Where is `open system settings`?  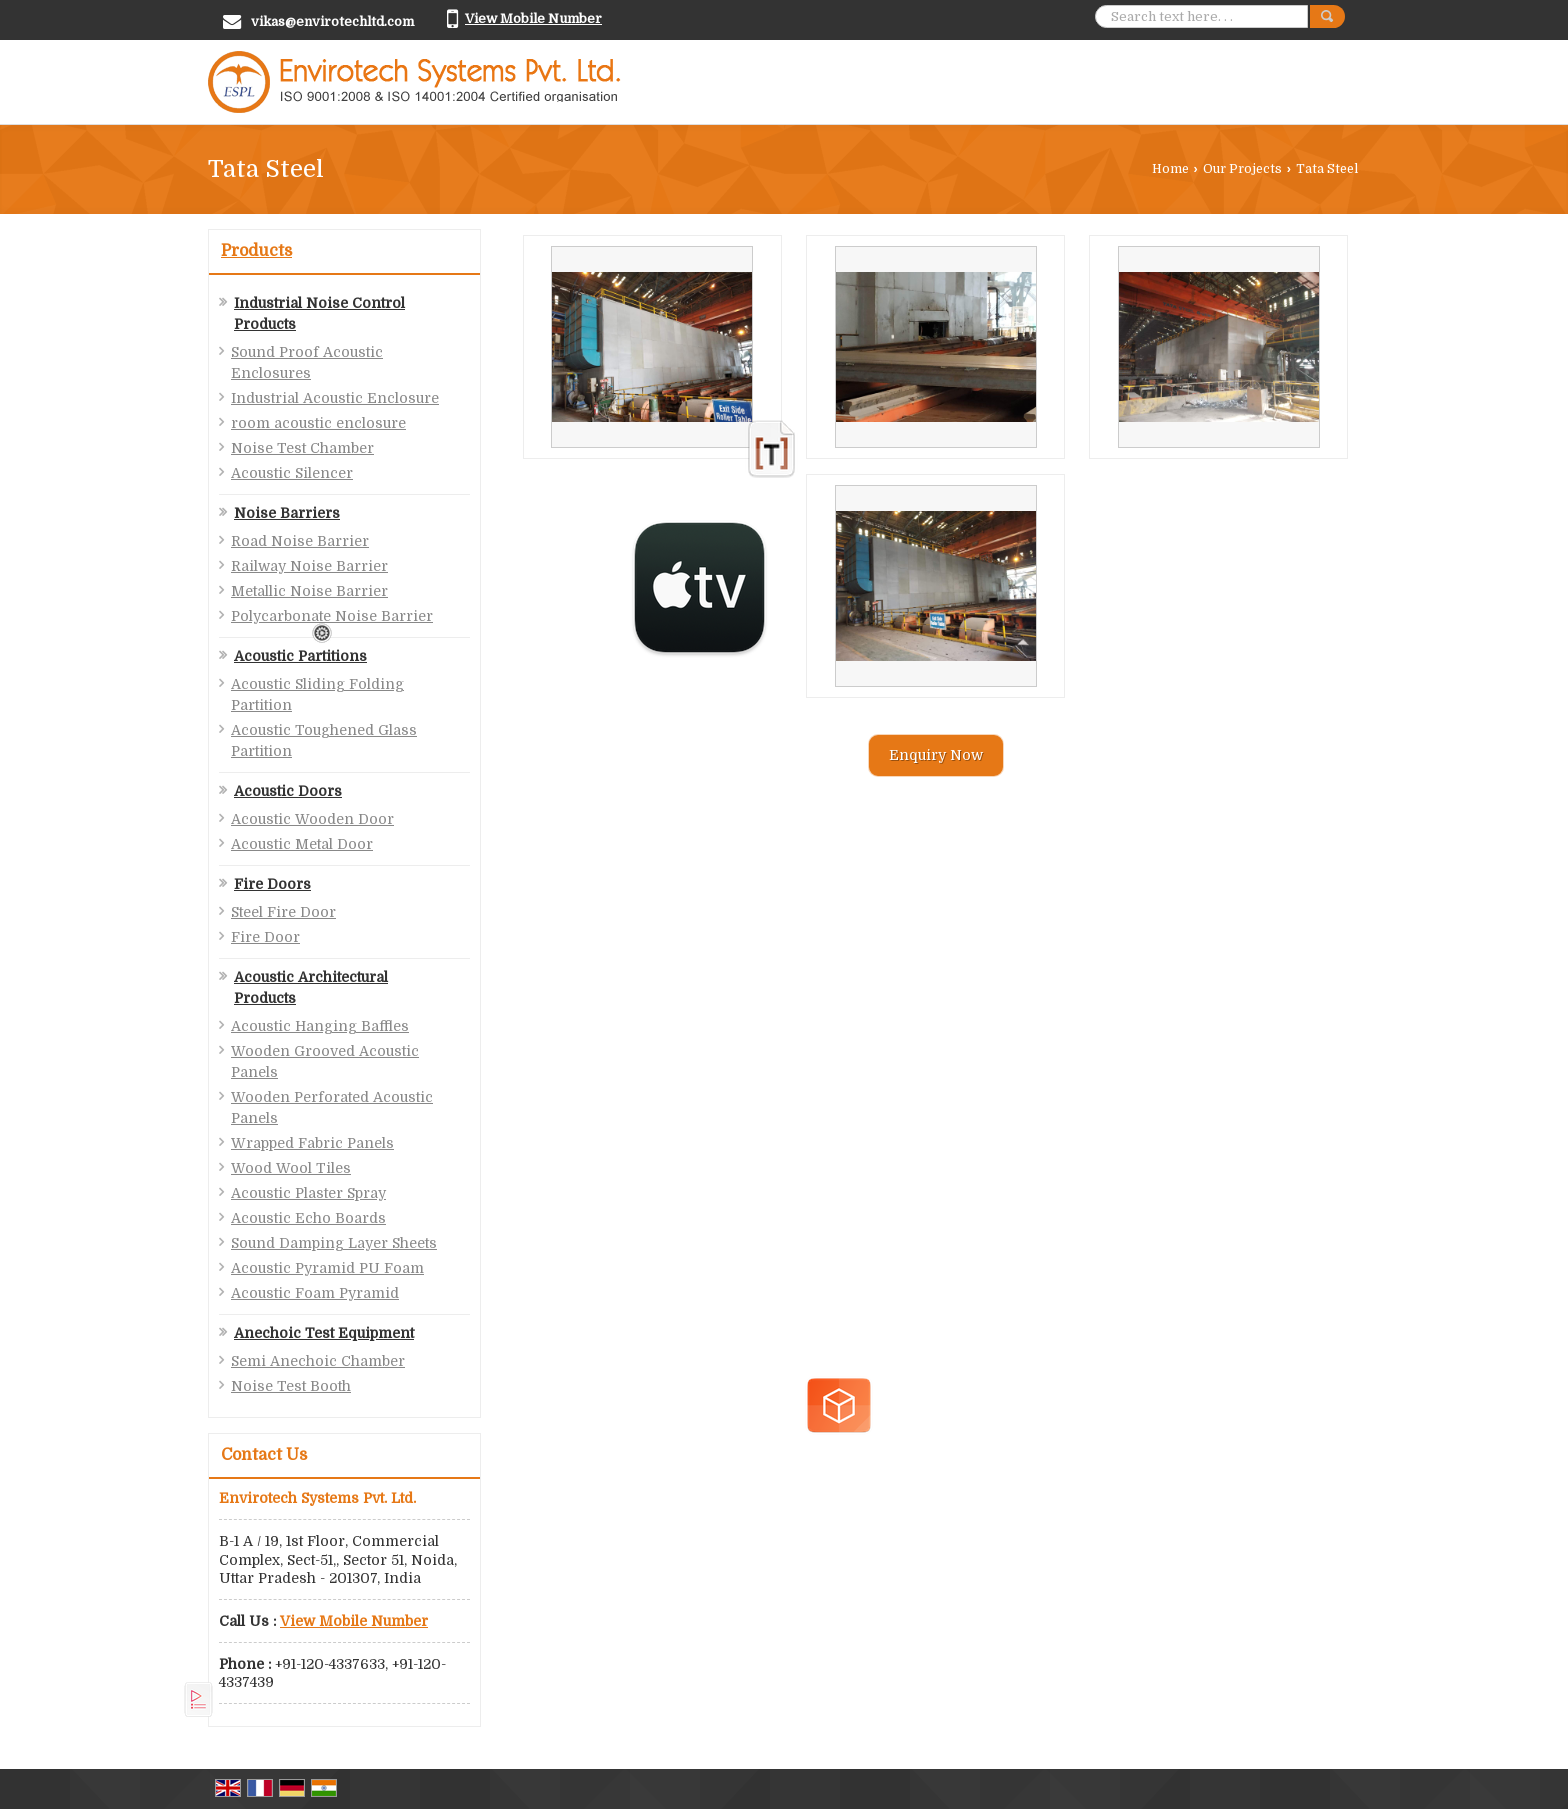 open system settings is located at coordinates (322, 633).